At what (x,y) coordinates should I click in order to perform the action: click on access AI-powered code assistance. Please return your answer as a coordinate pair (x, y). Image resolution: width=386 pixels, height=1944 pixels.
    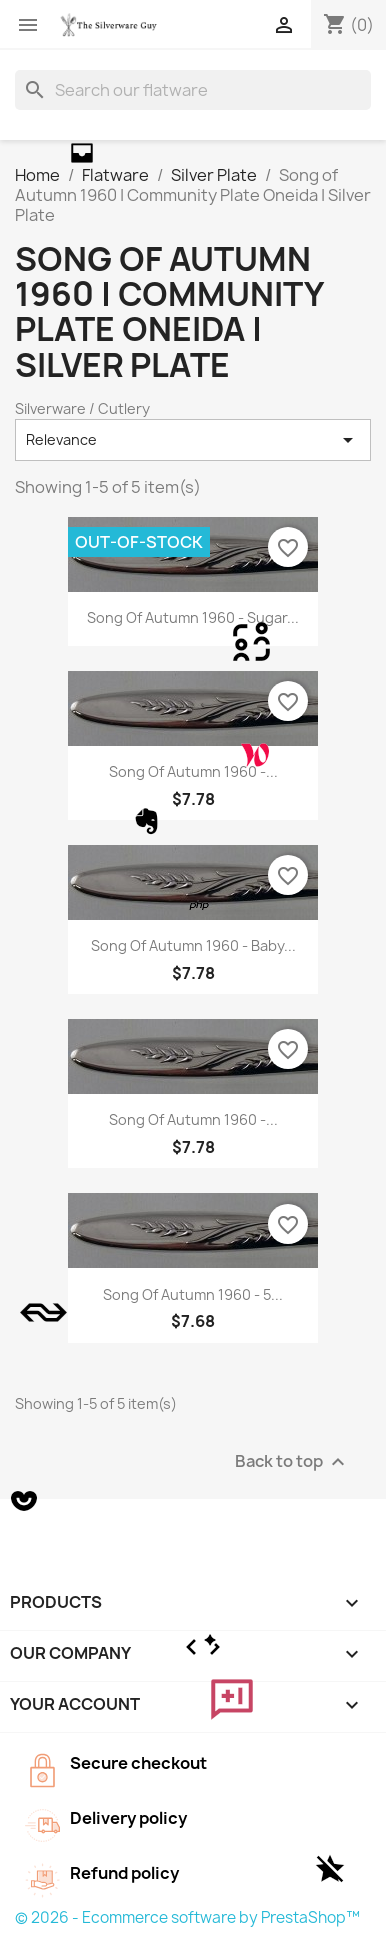
    Looking at the image, I should click on (203, 1647).